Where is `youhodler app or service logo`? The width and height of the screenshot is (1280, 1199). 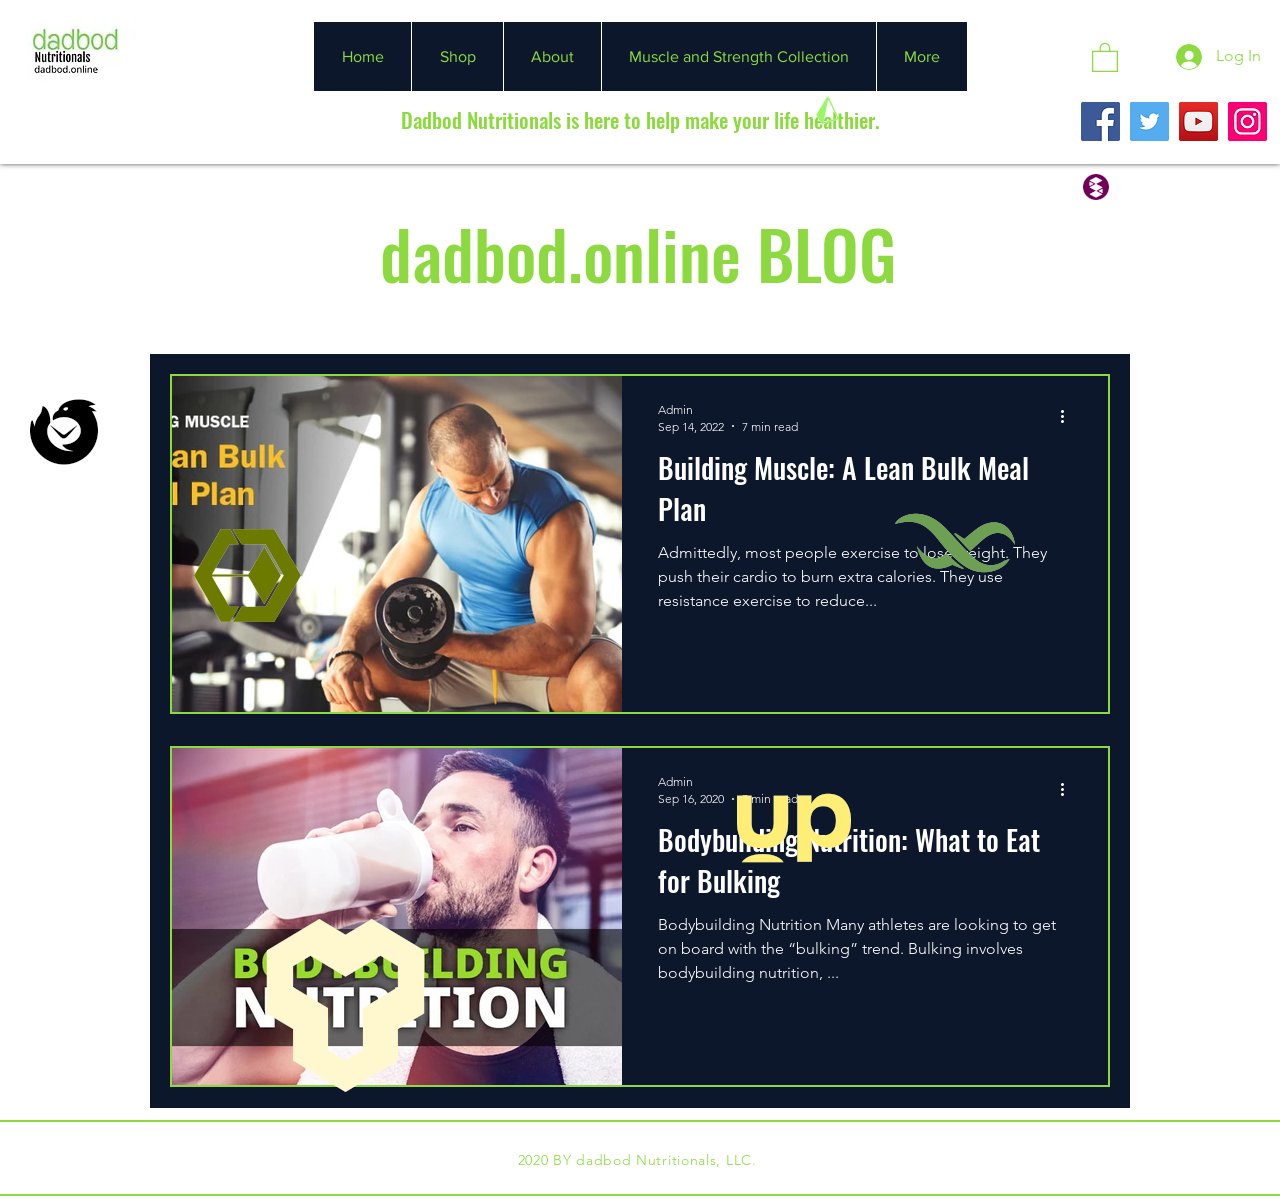
youhodler app or service logo is located at coordinates (345, 1005).